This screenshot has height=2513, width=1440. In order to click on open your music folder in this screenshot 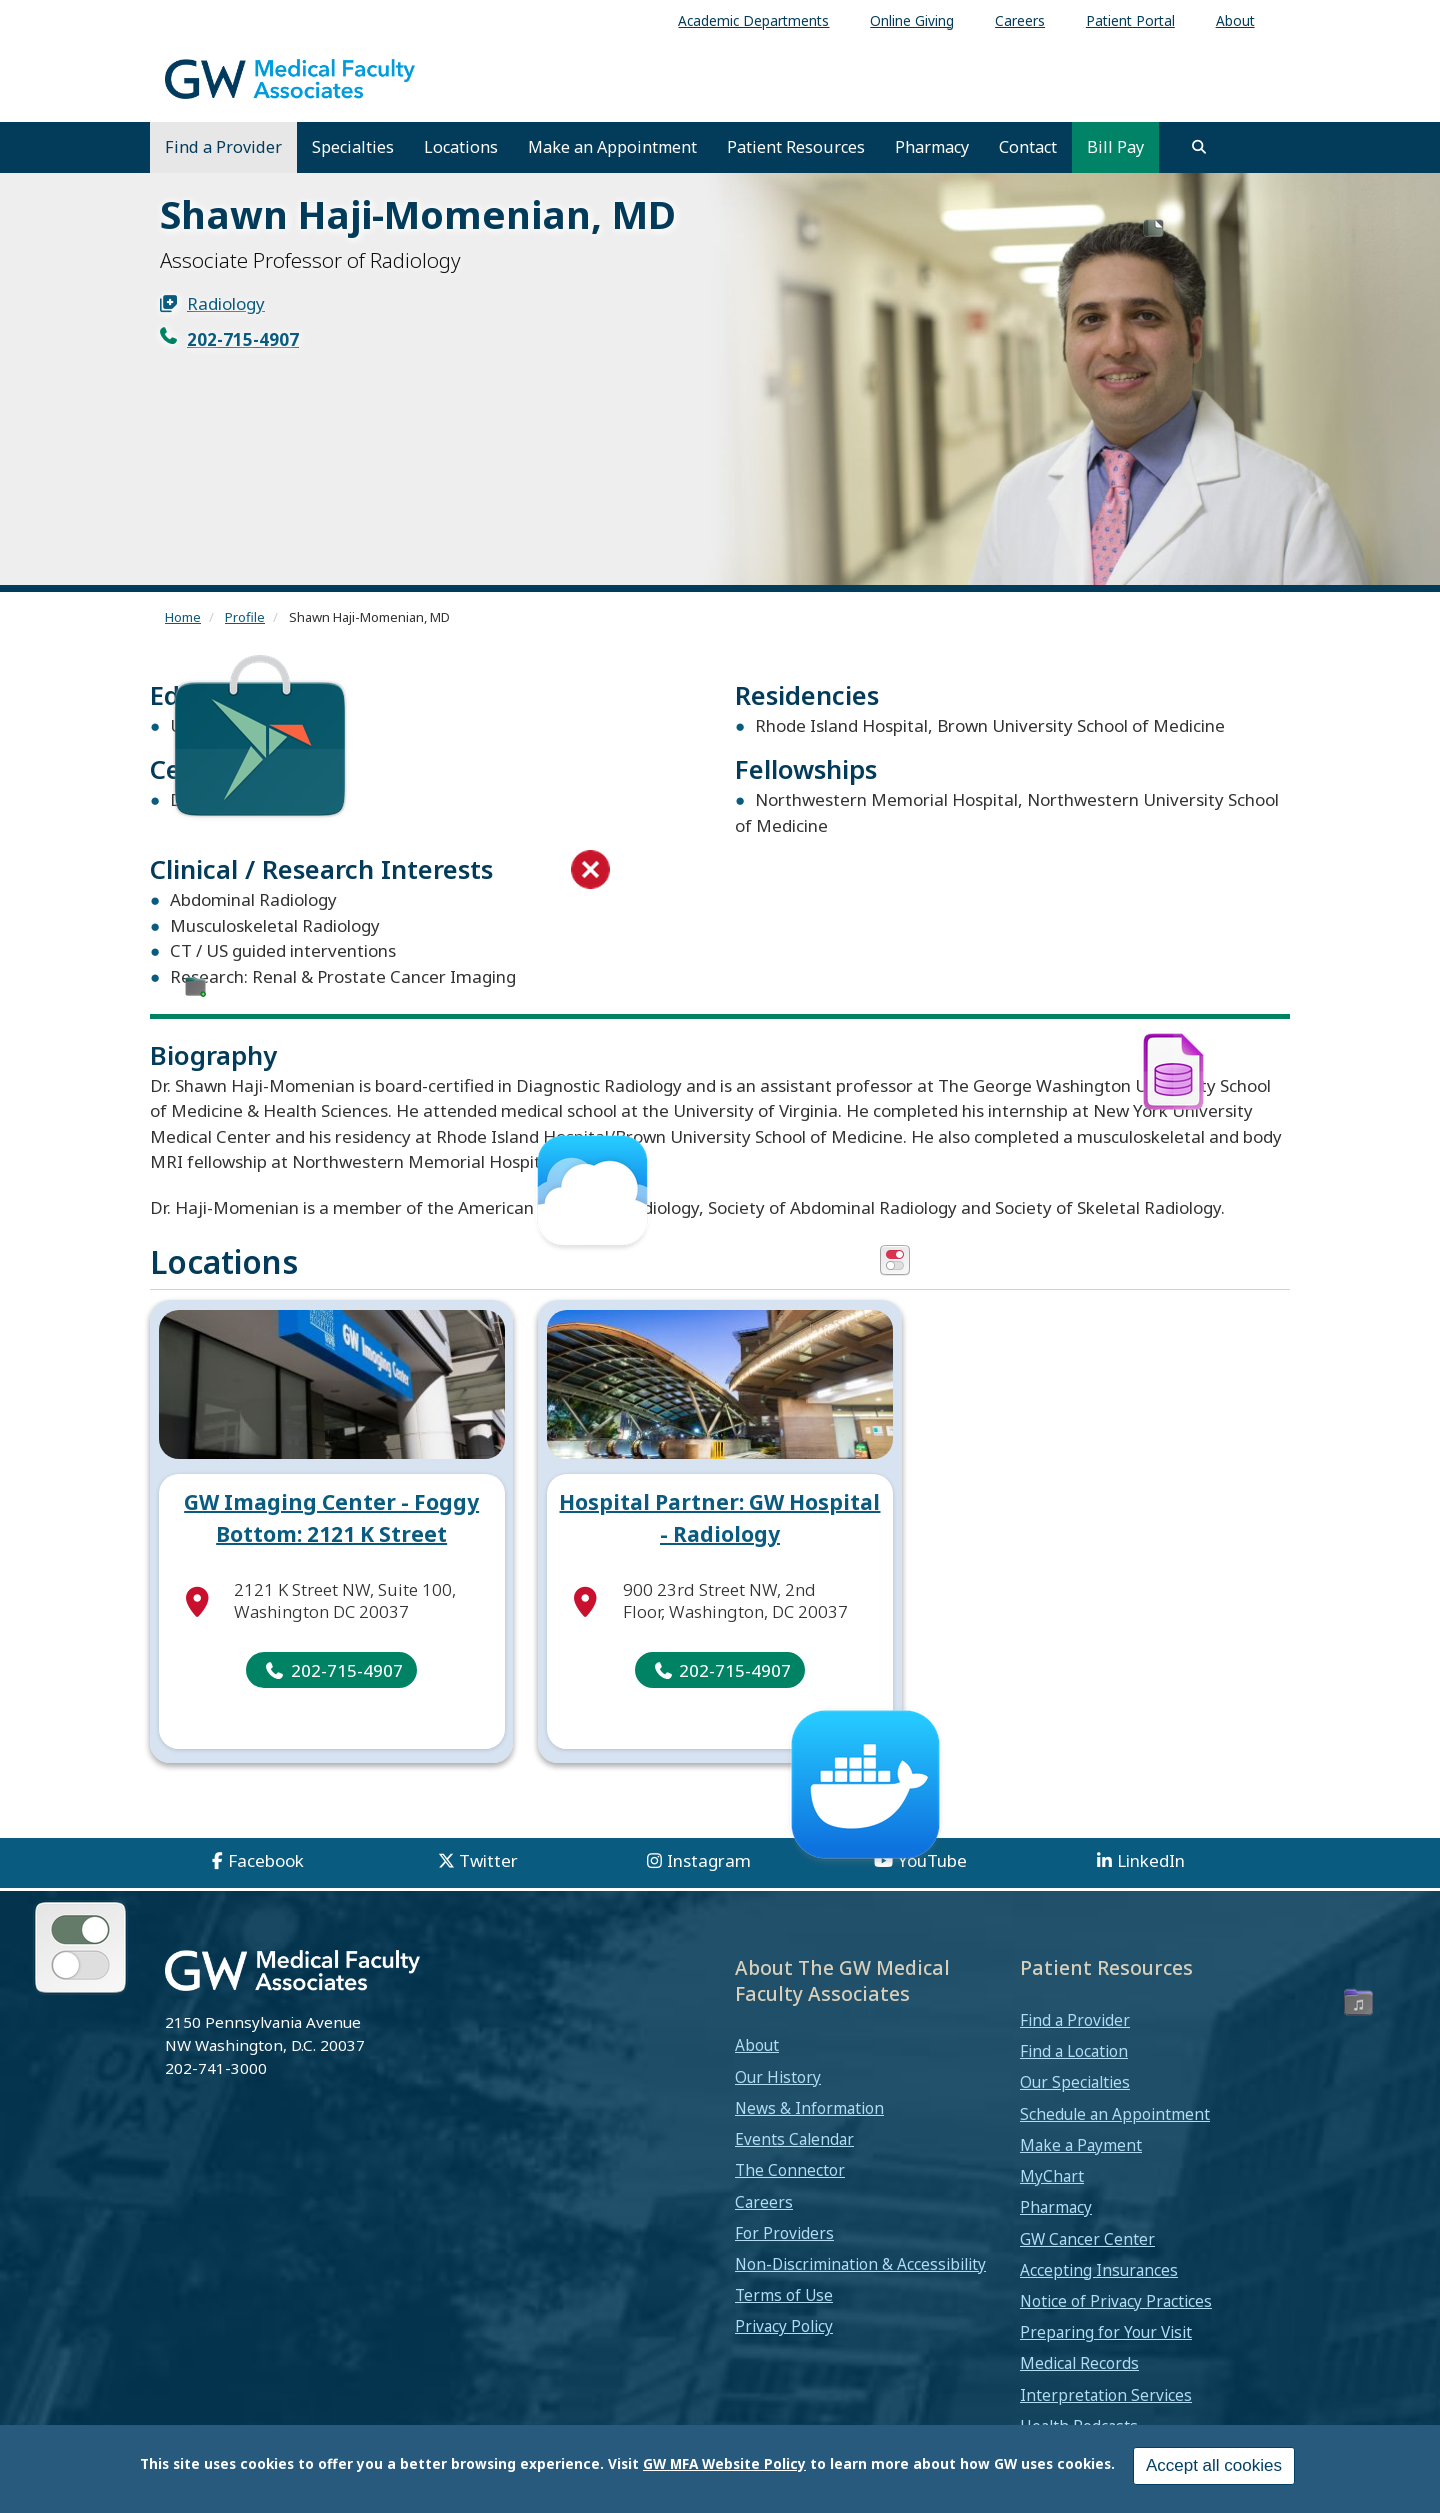, I will do `click(1358, 2001)`.